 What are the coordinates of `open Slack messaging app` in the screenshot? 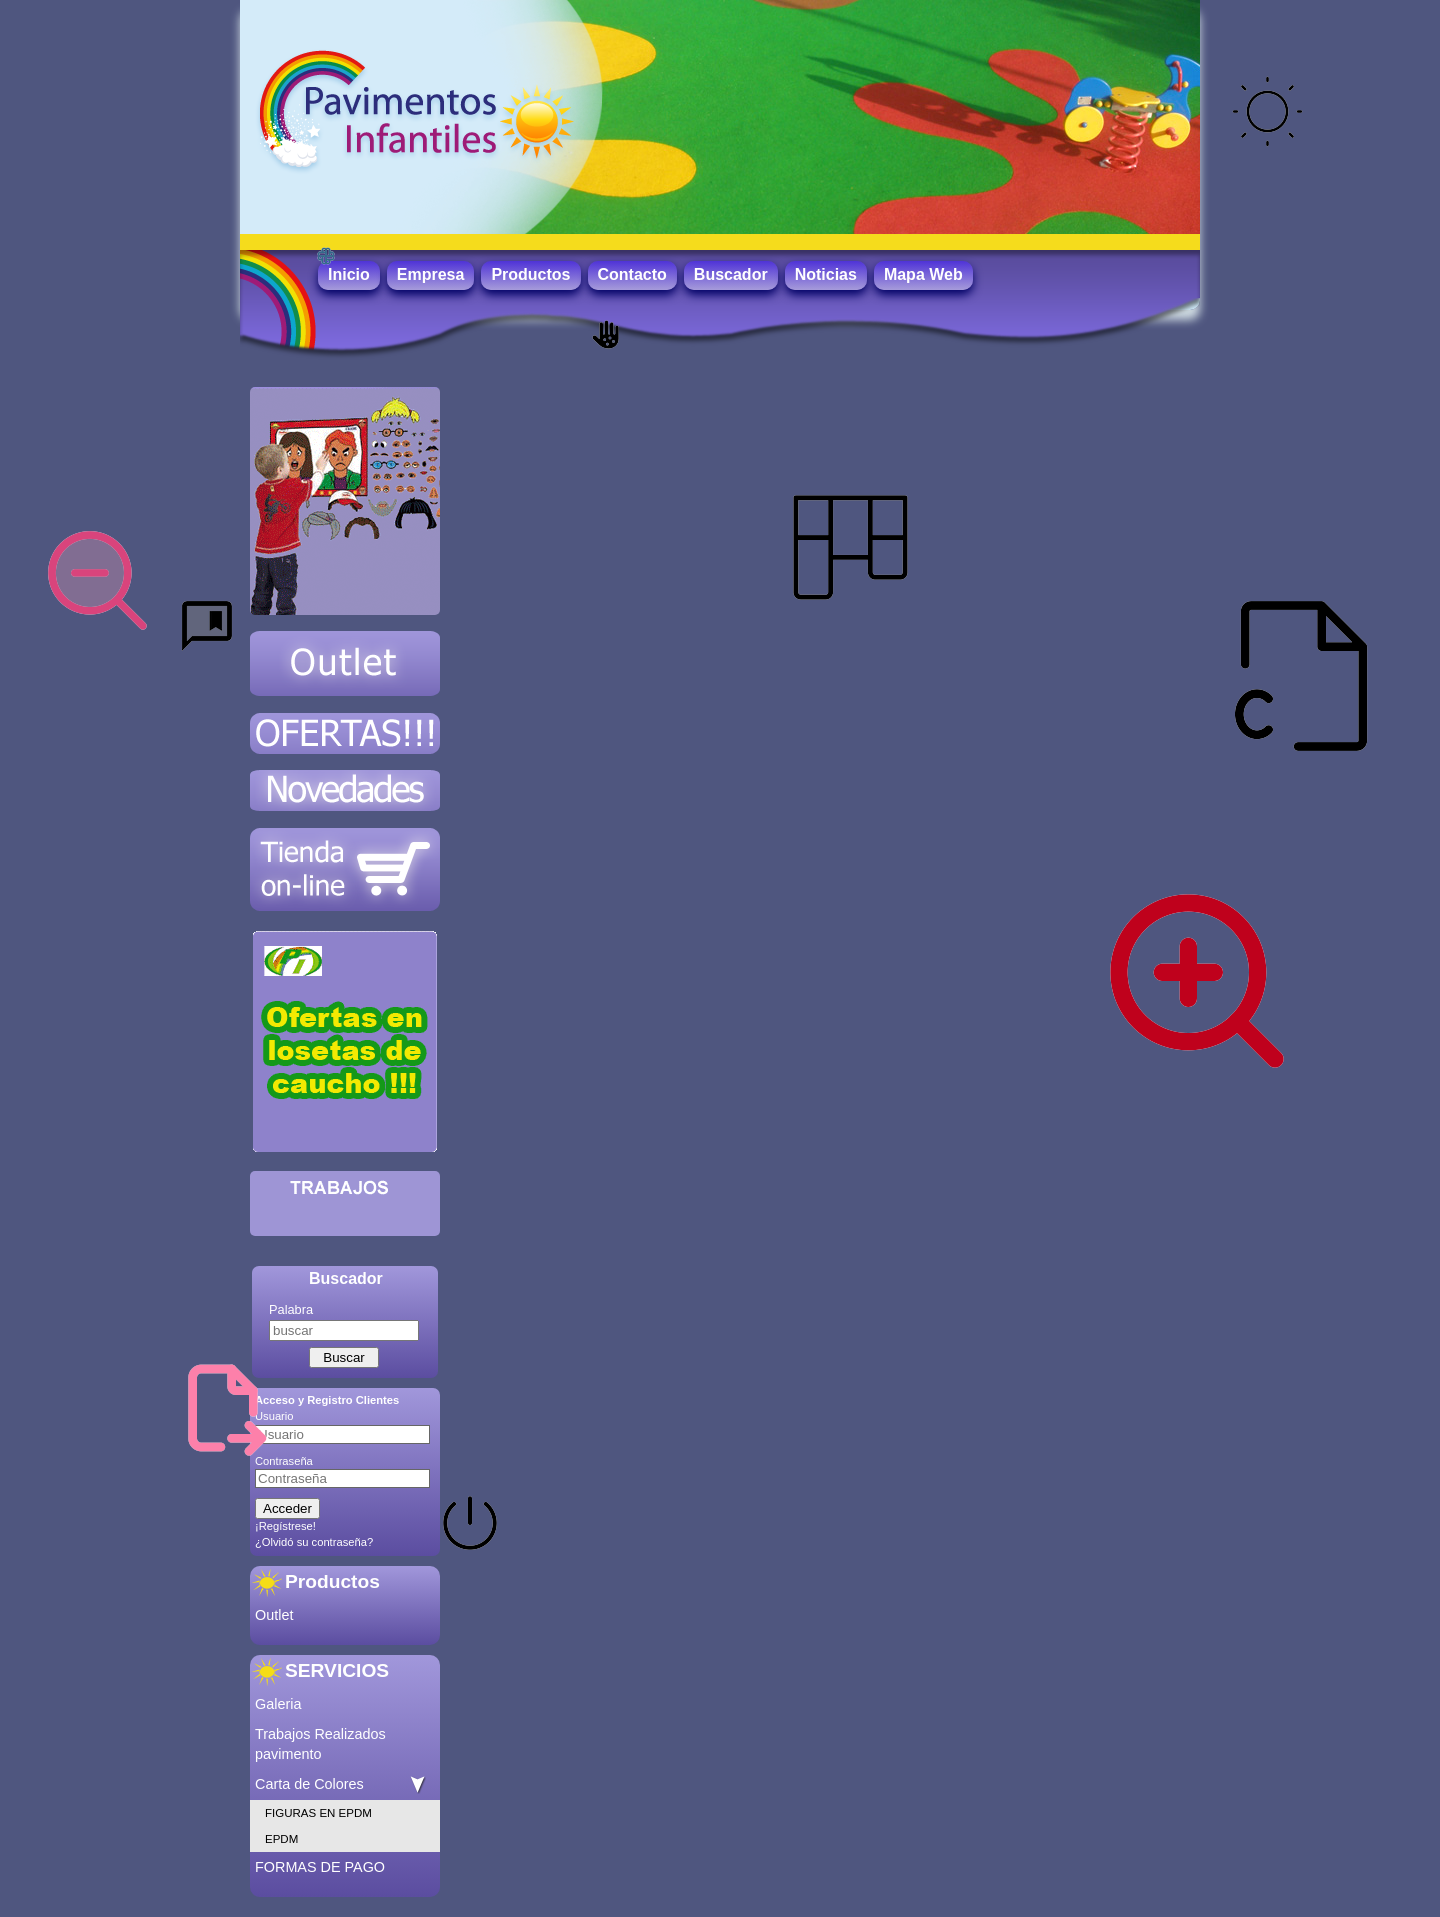 It's located at (326, 256).